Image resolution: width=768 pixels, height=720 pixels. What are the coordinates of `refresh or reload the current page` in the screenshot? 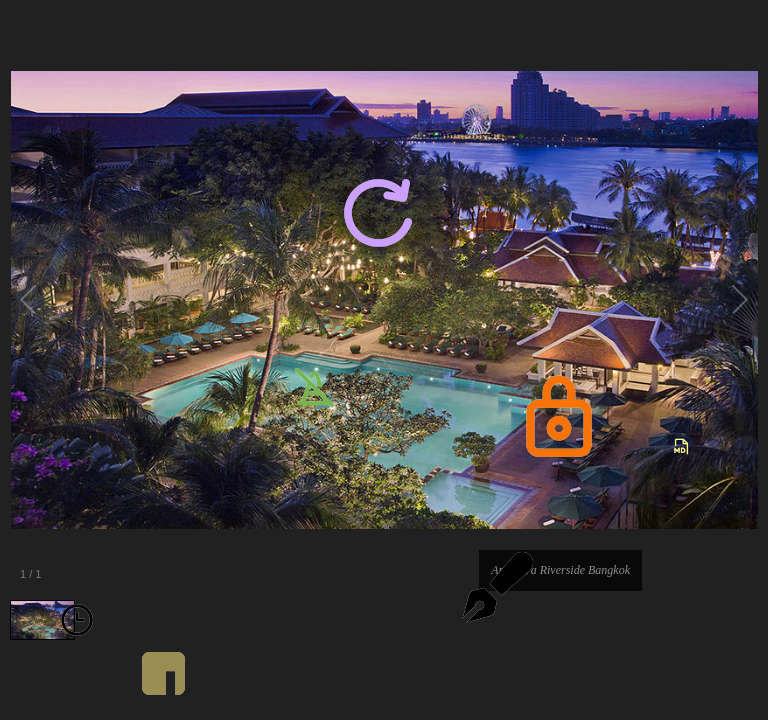 It's located at (378, 213).